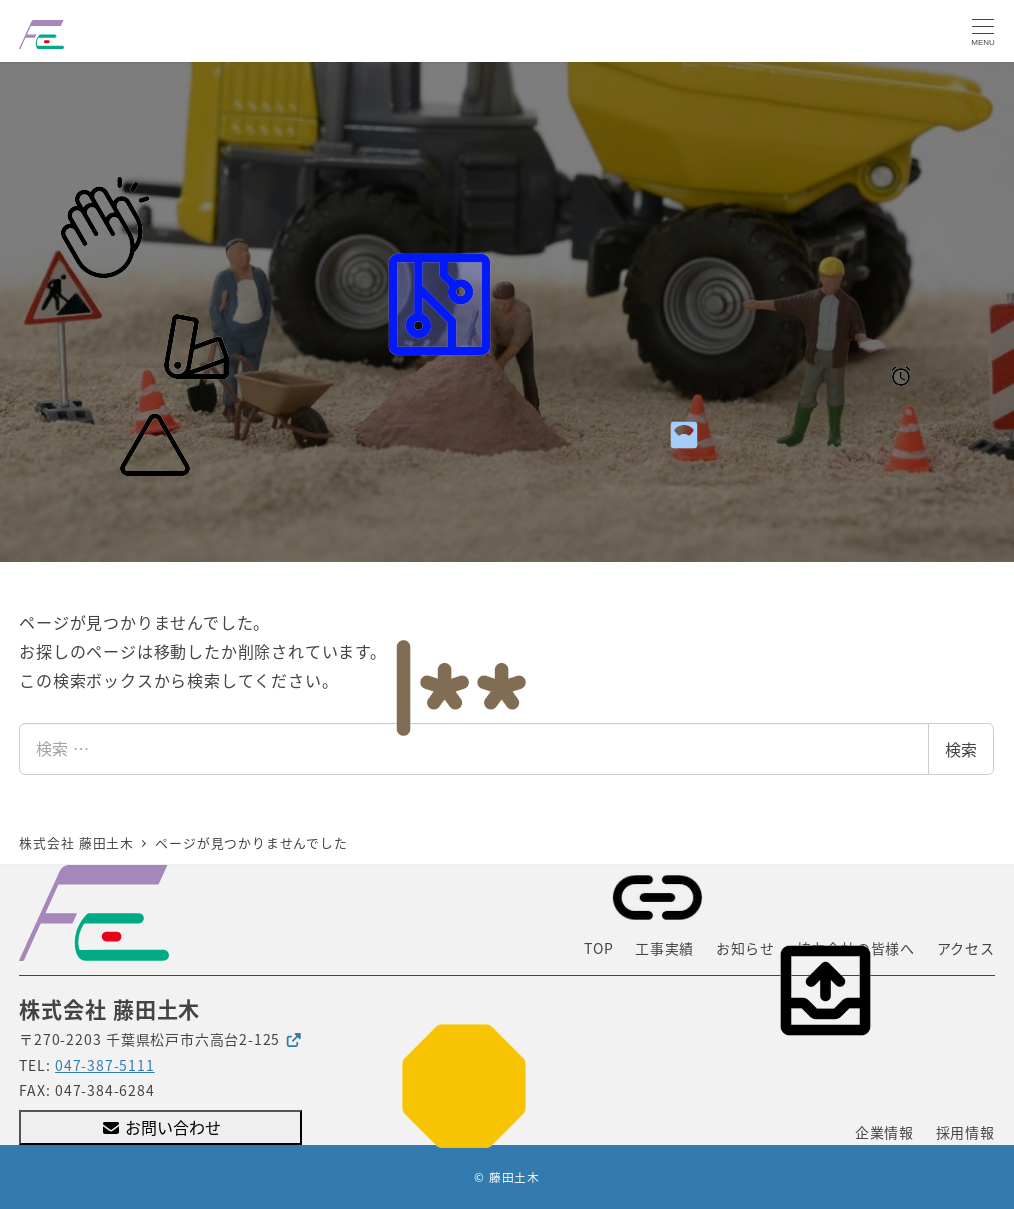 The image size is (1014, 1209). I want to click on view and manage alarms, so click(901, 376).